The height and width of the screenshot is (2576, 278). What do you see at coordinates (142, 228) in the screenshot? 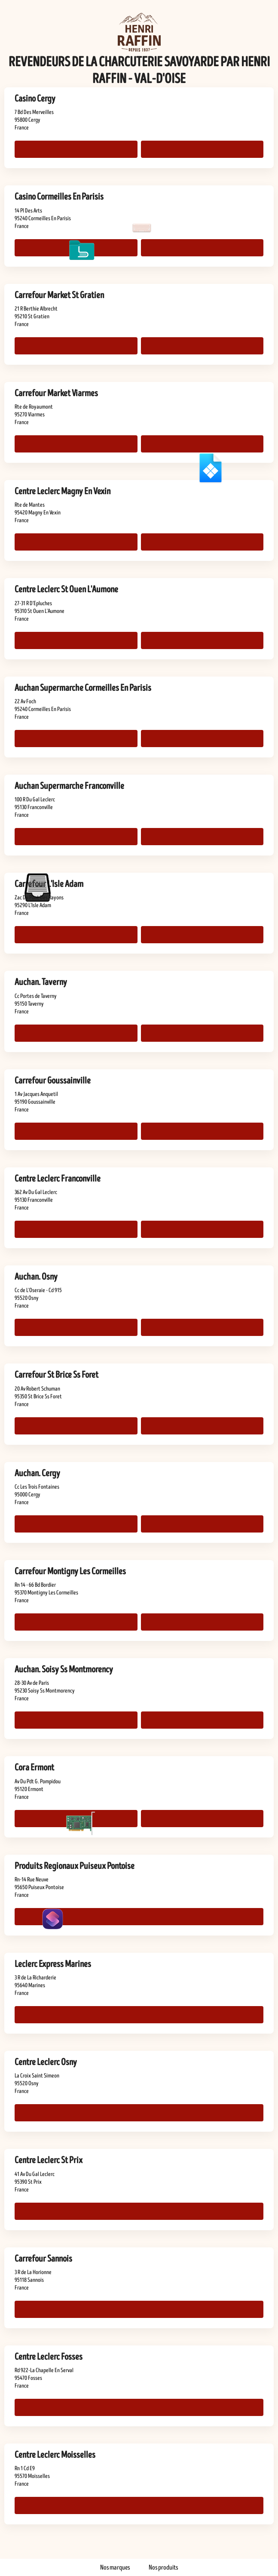
I see `bluetooth keyboard connected` at bounding box center [142, 228].